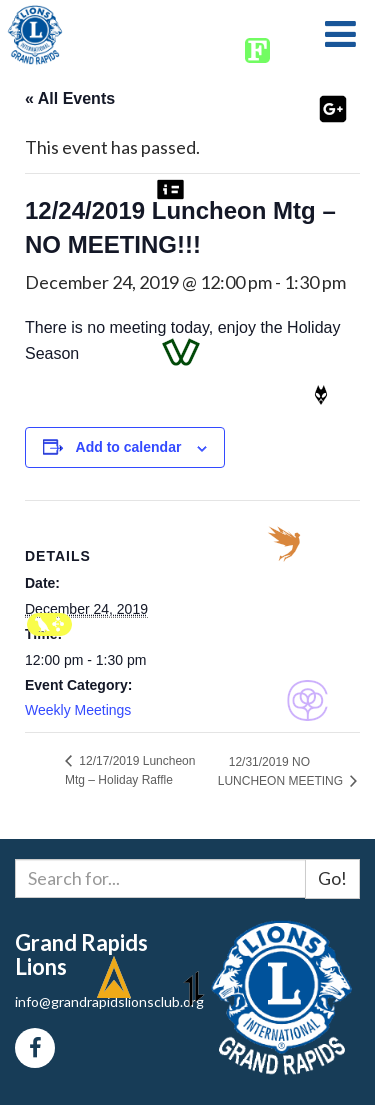  Describe the element at coordinates (49, 624) in the screenshot. I see `LangGraph platform or integration` at that location.